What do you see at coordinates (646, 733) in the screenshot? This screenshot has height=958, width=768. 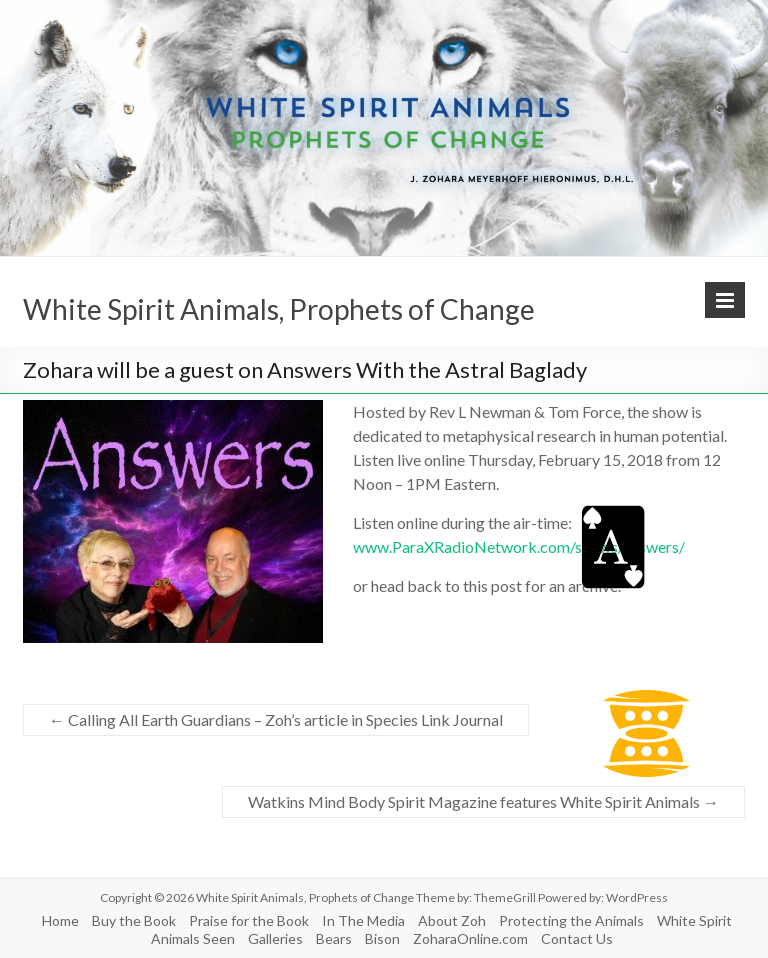 I see `abstract hourglass or time-based game mechanic` at bounding box center [646, 733].